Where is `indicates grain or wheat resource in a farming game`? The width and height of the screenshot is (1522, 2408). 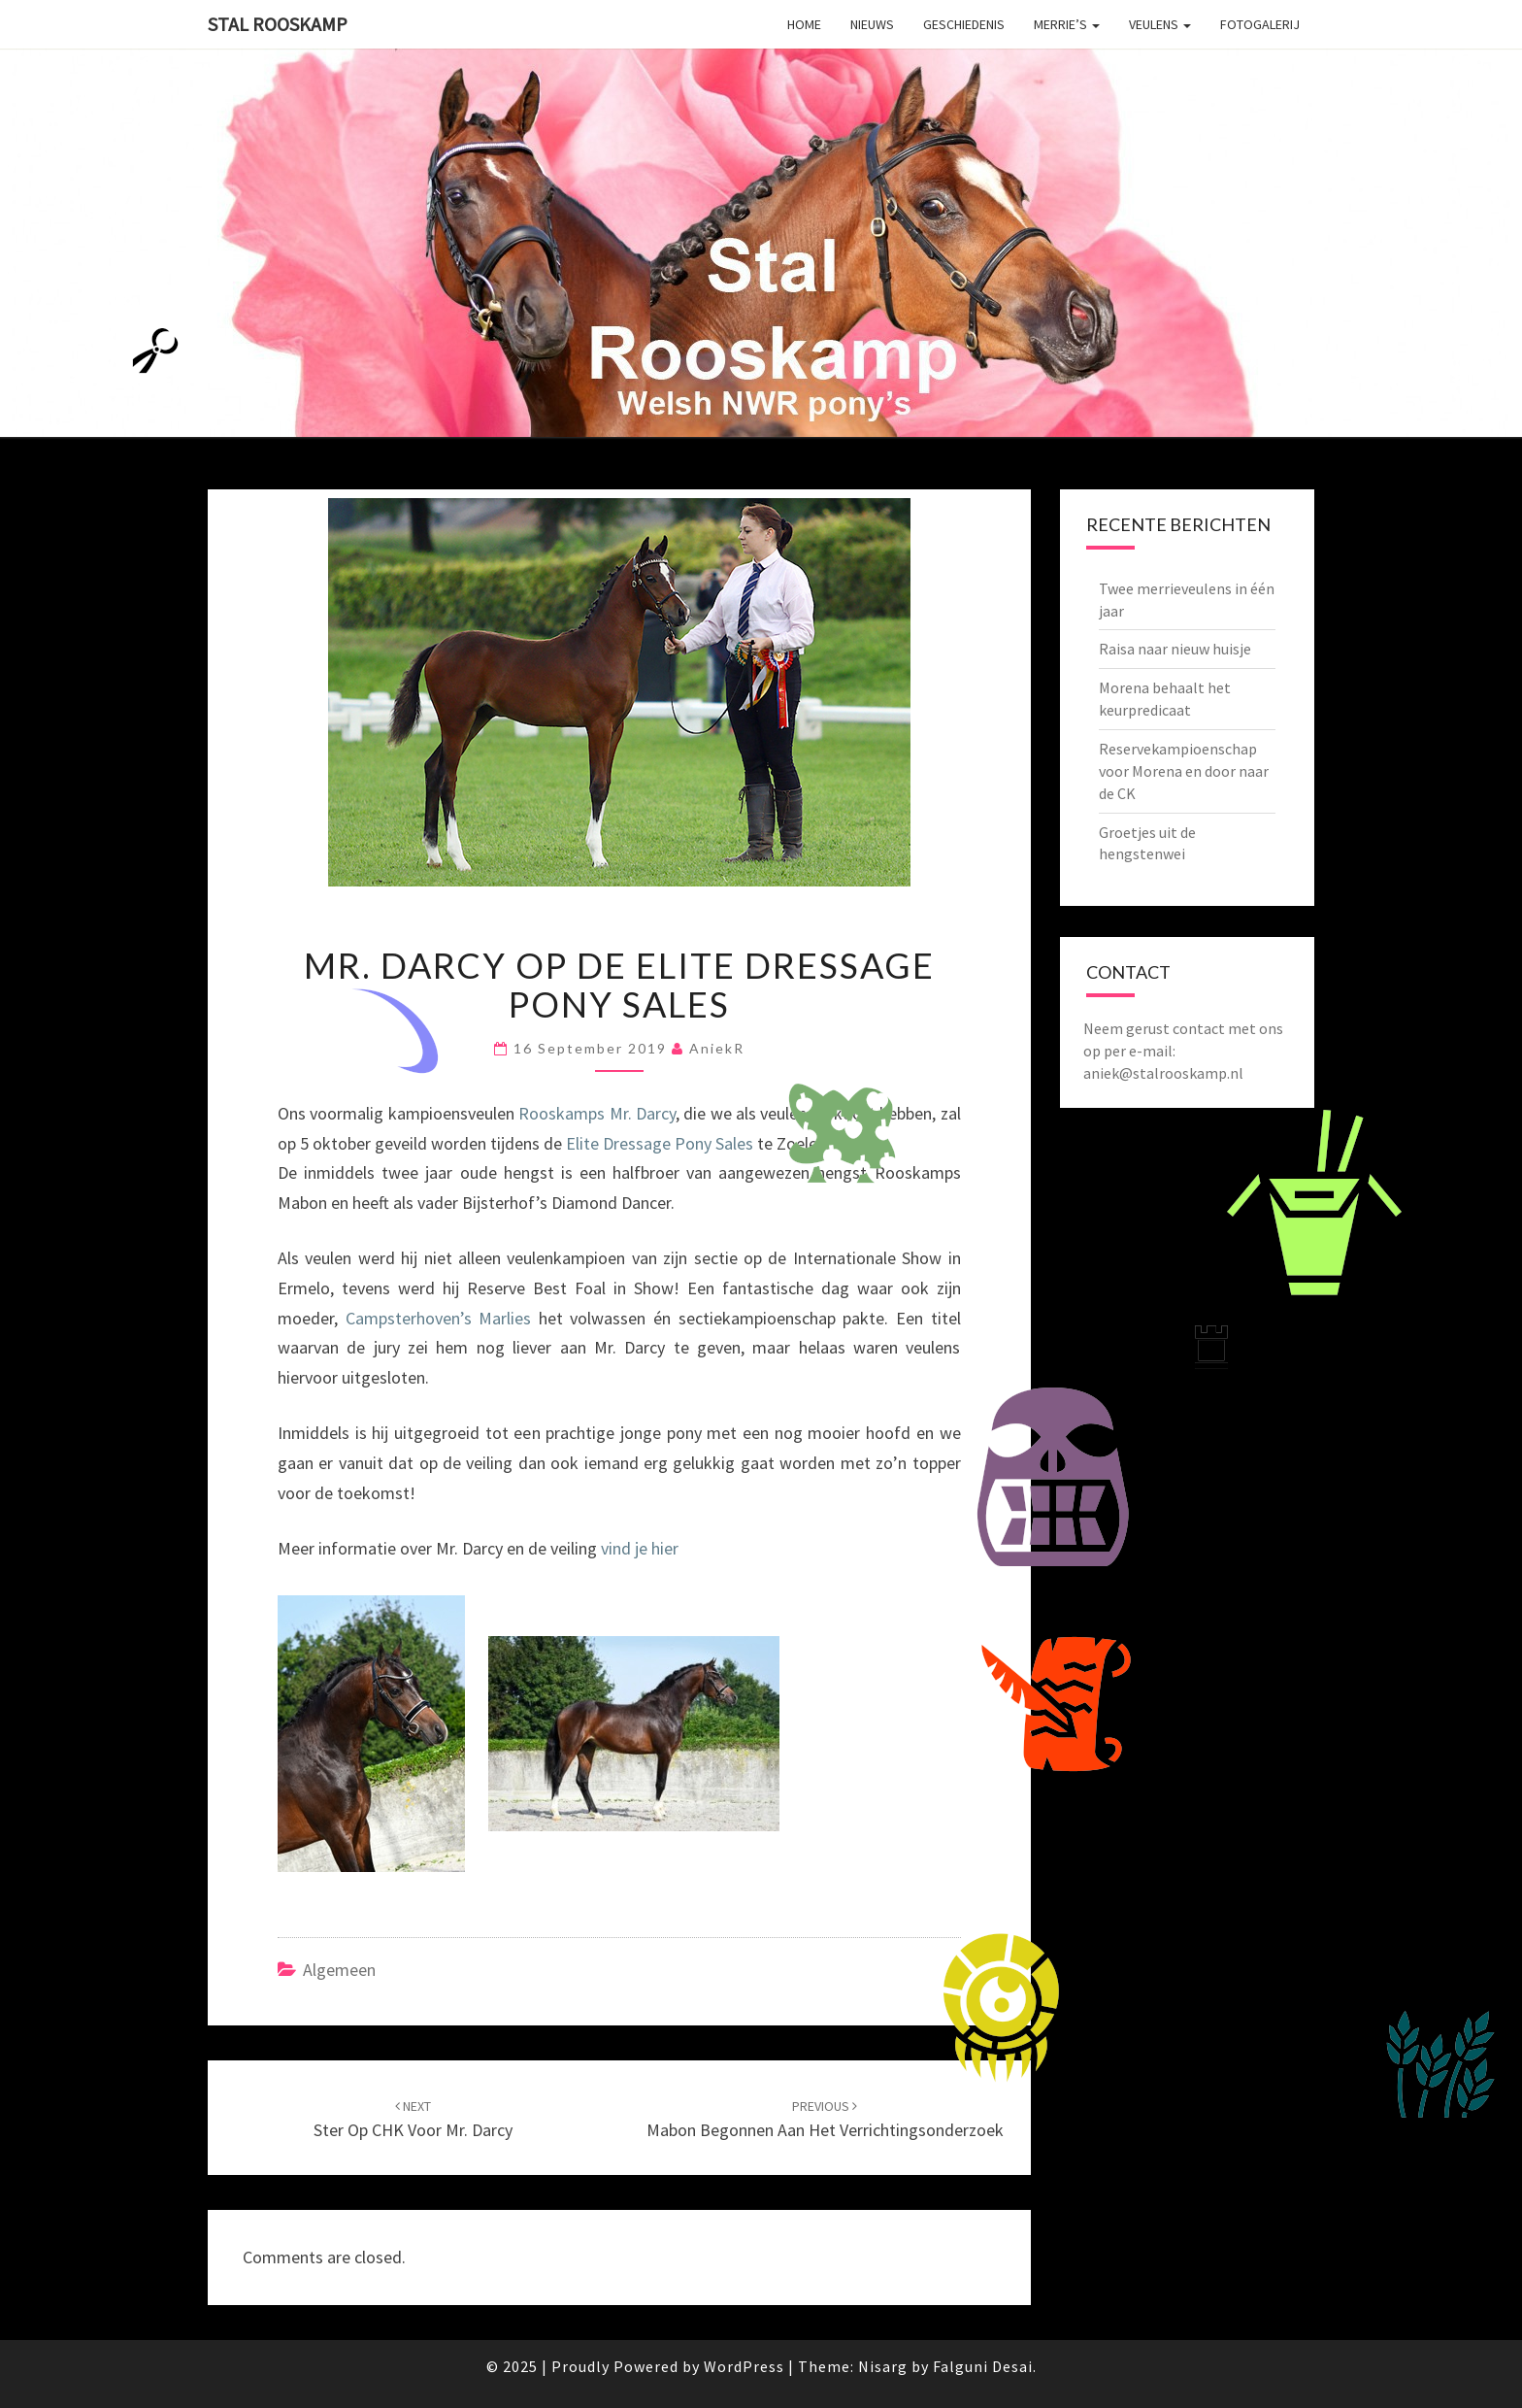
indicates grain or wheat resource in a farming game is located at coordinates (1440, 2064).